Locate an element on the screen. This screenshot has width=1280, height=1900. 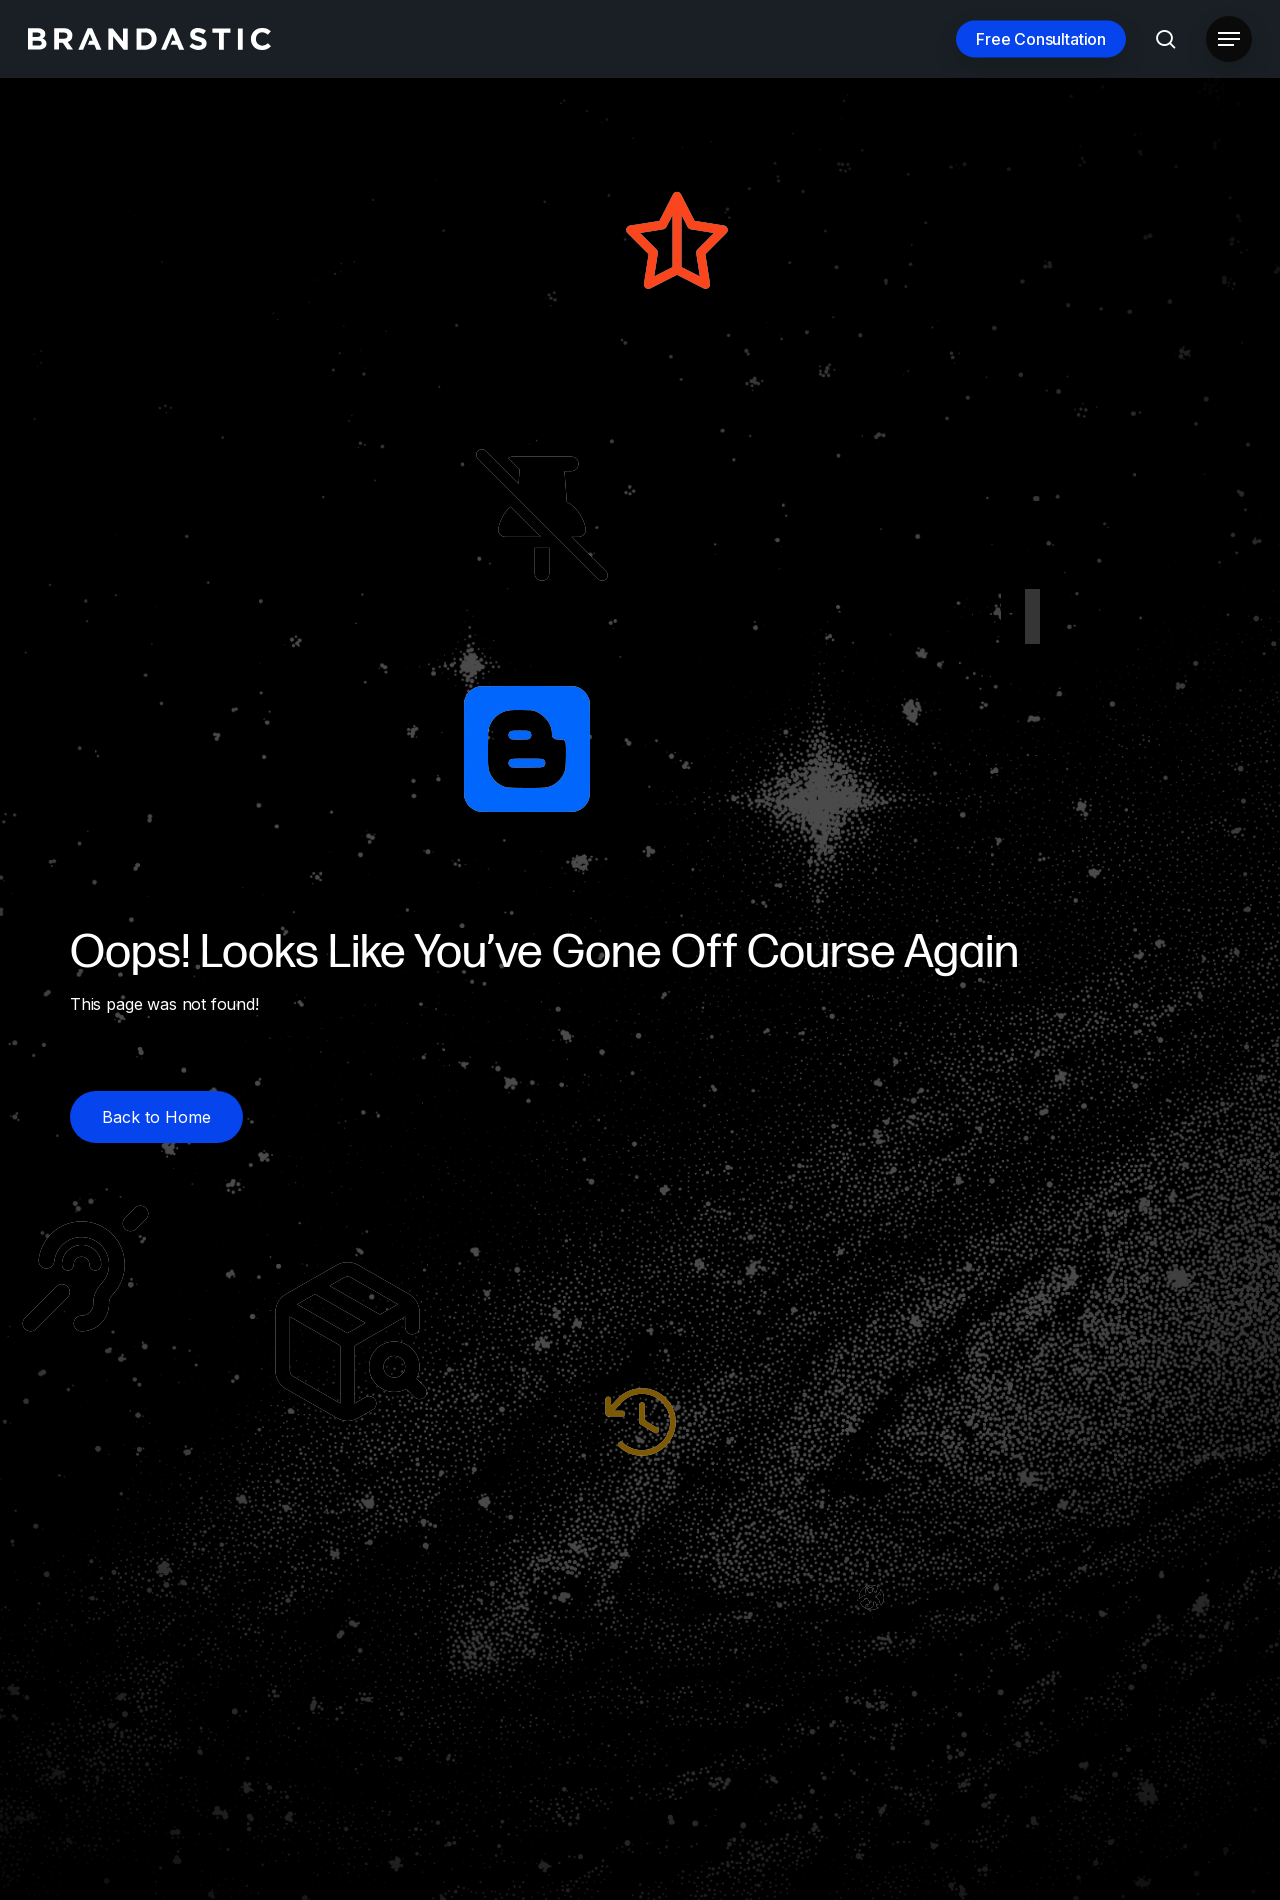
indicates hearing accessibility options is located at coordinates (85, 1268).